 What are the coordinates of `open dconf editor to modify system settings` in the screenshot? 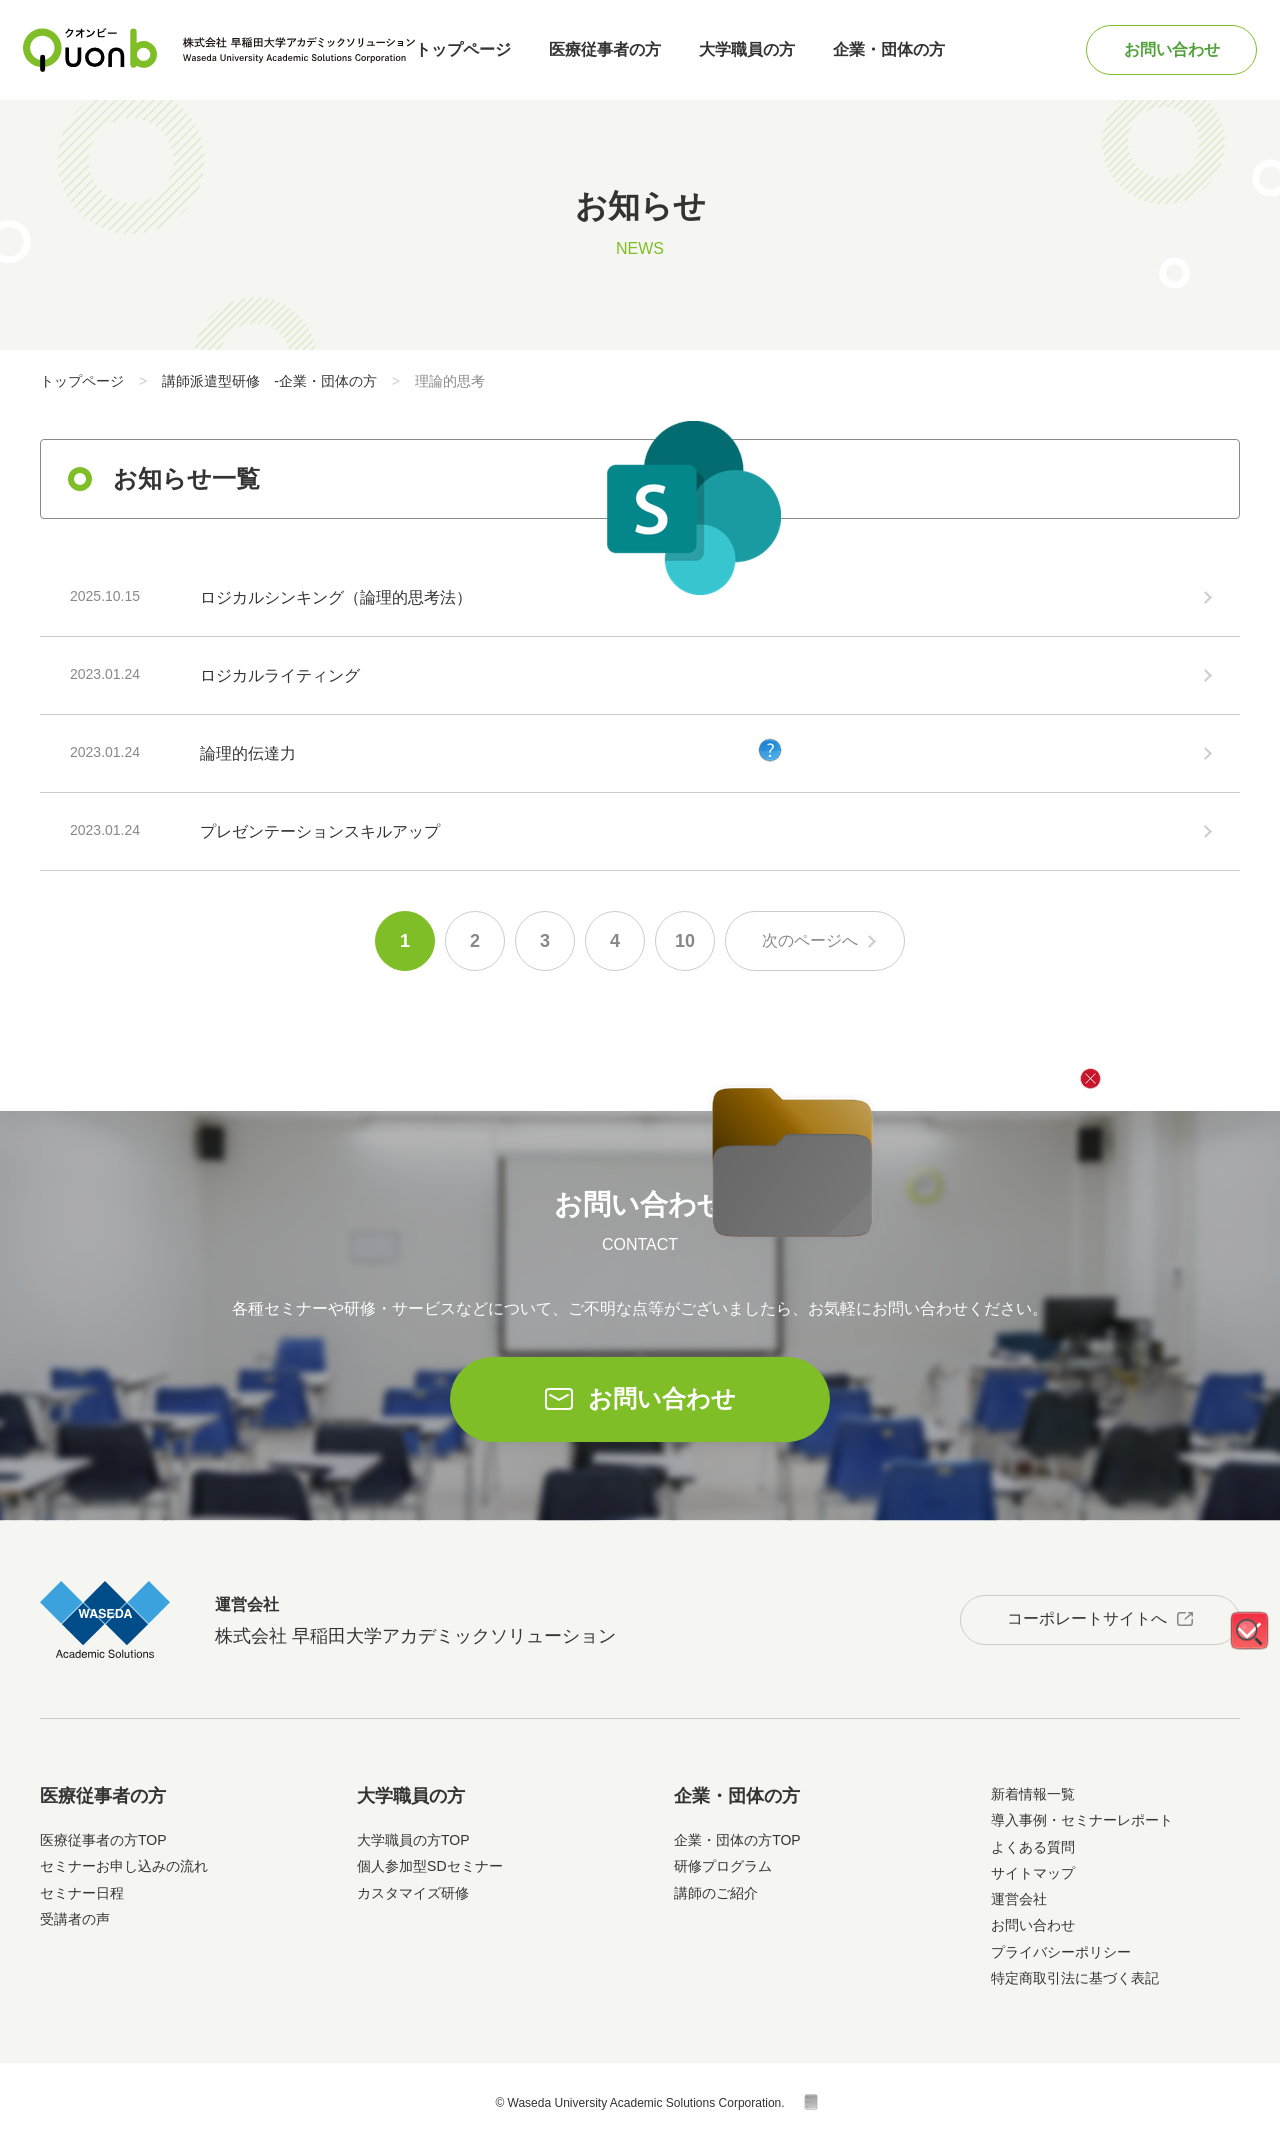 It's located at (1249, 1630).